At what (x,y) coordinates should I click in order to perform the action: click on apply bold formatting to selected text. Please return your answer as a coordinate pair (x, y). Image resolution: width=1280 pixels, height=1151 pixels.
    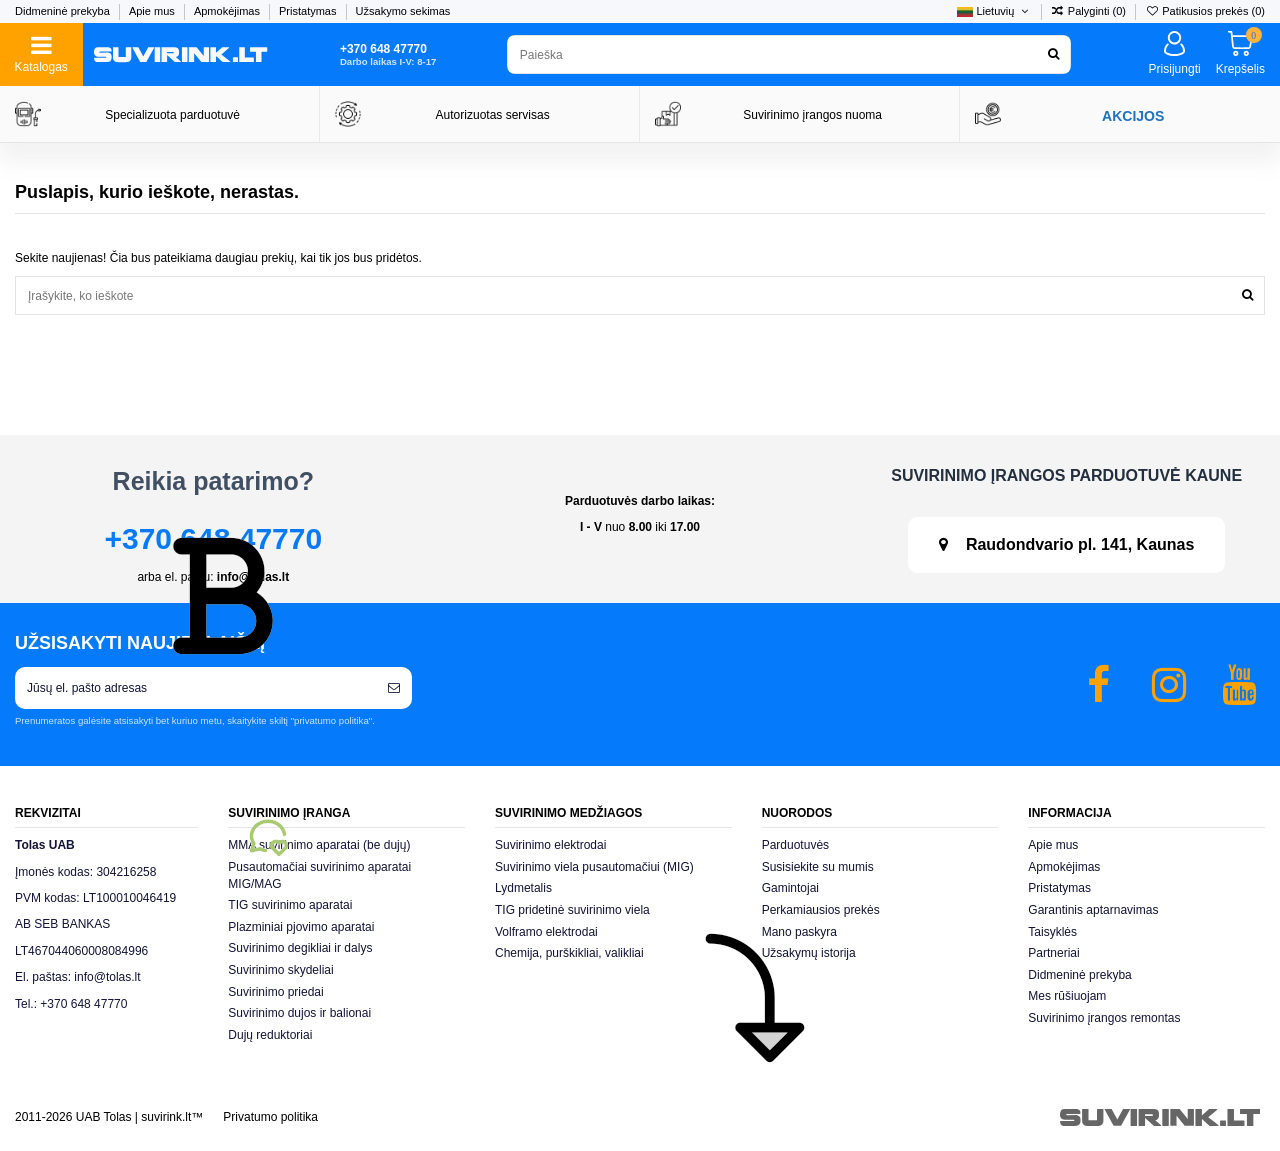
    Looking at the image, I should click on (223, 596).